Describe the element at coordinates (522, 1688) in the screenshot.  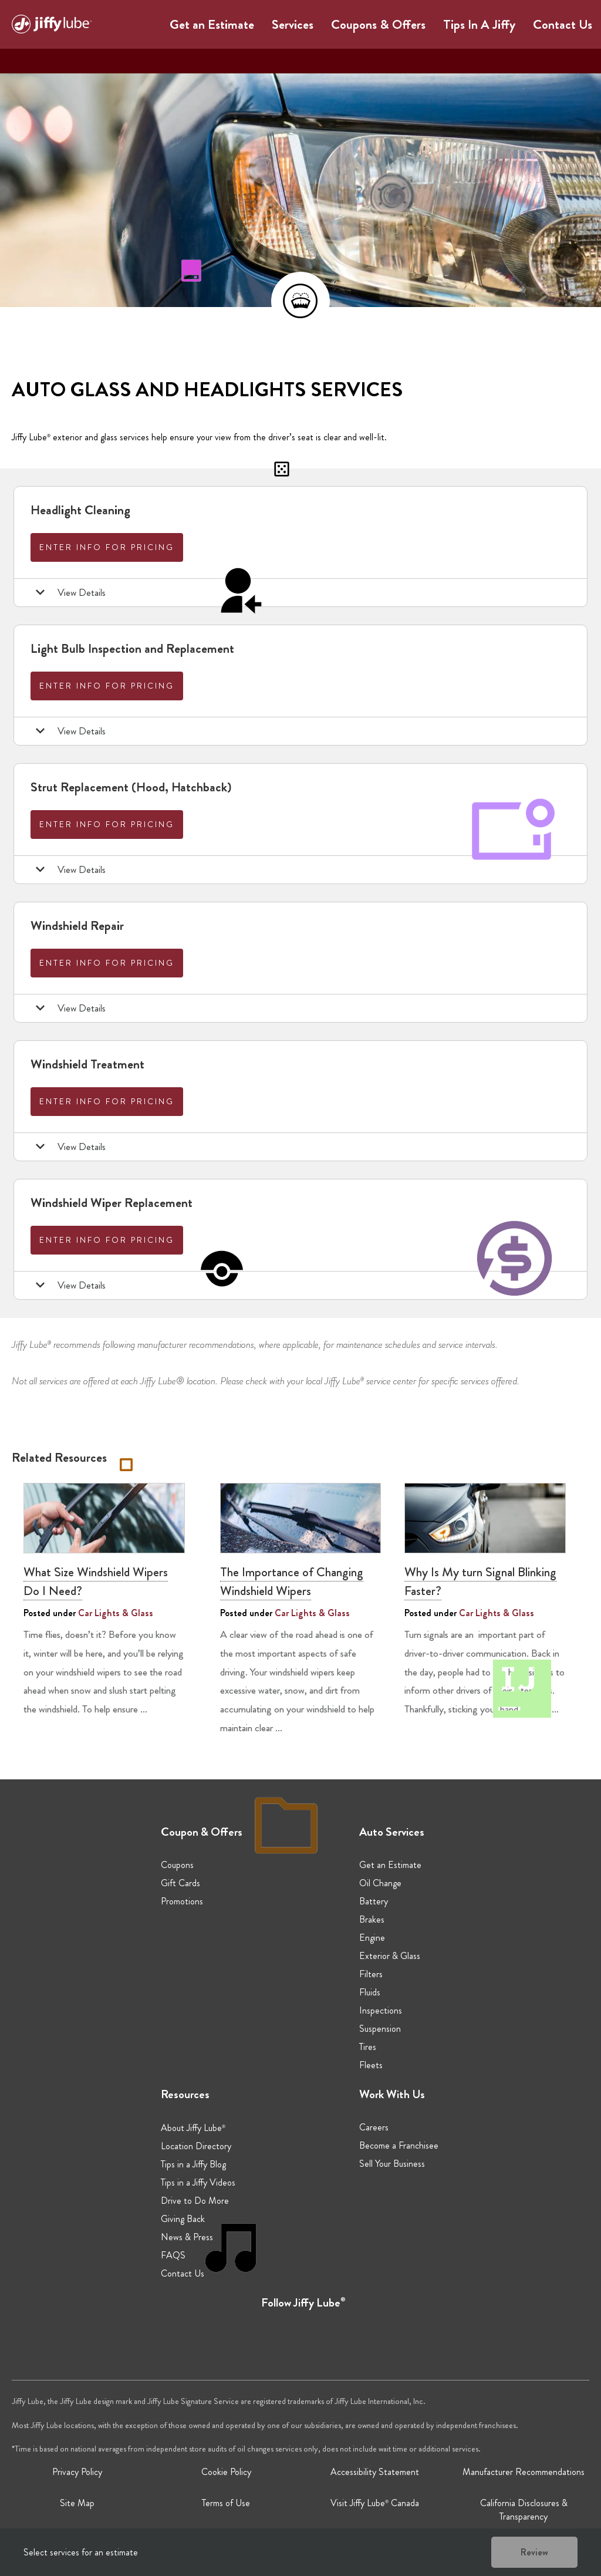
I see `open IntelliJ IDEA application` at that location.